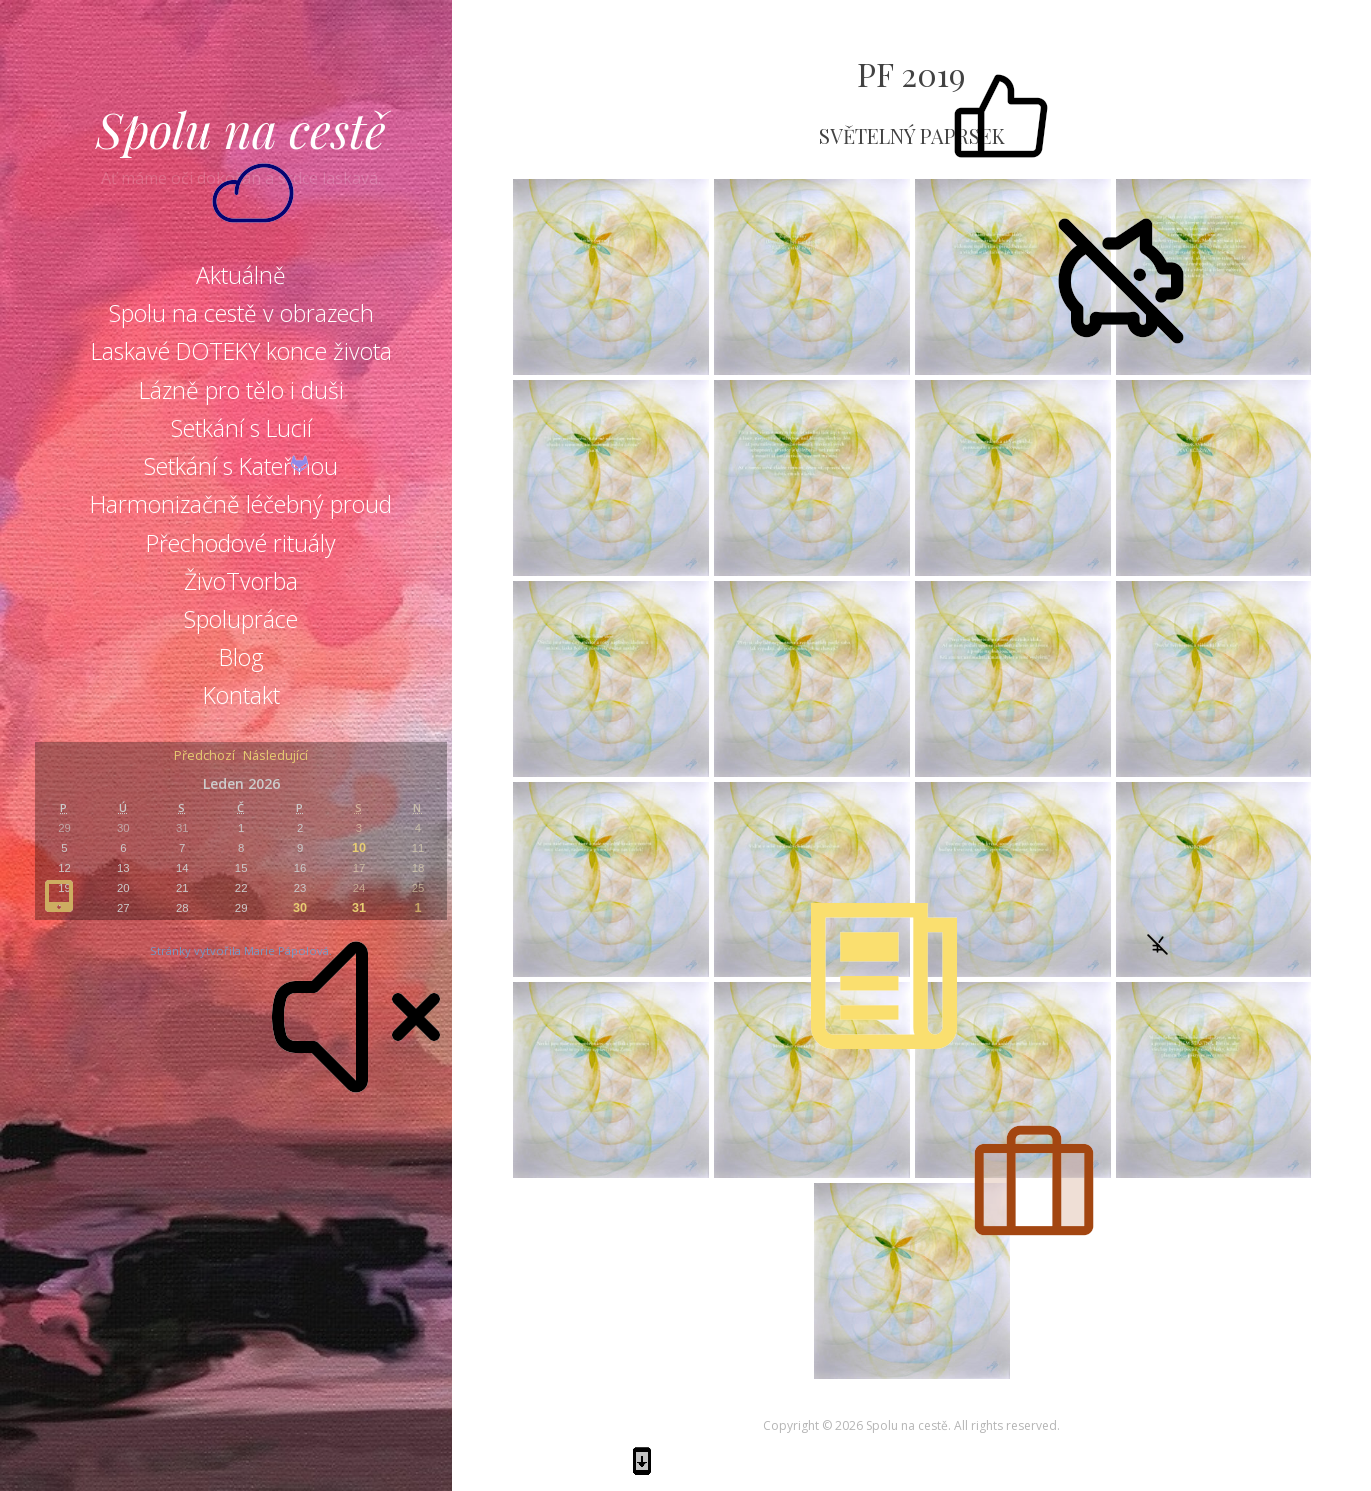 This screenshot has height=1491, width=1371. Describe the element at coordinates (1034, 1185) in the screenshot. I see `access travel or trip planning features` at that location.